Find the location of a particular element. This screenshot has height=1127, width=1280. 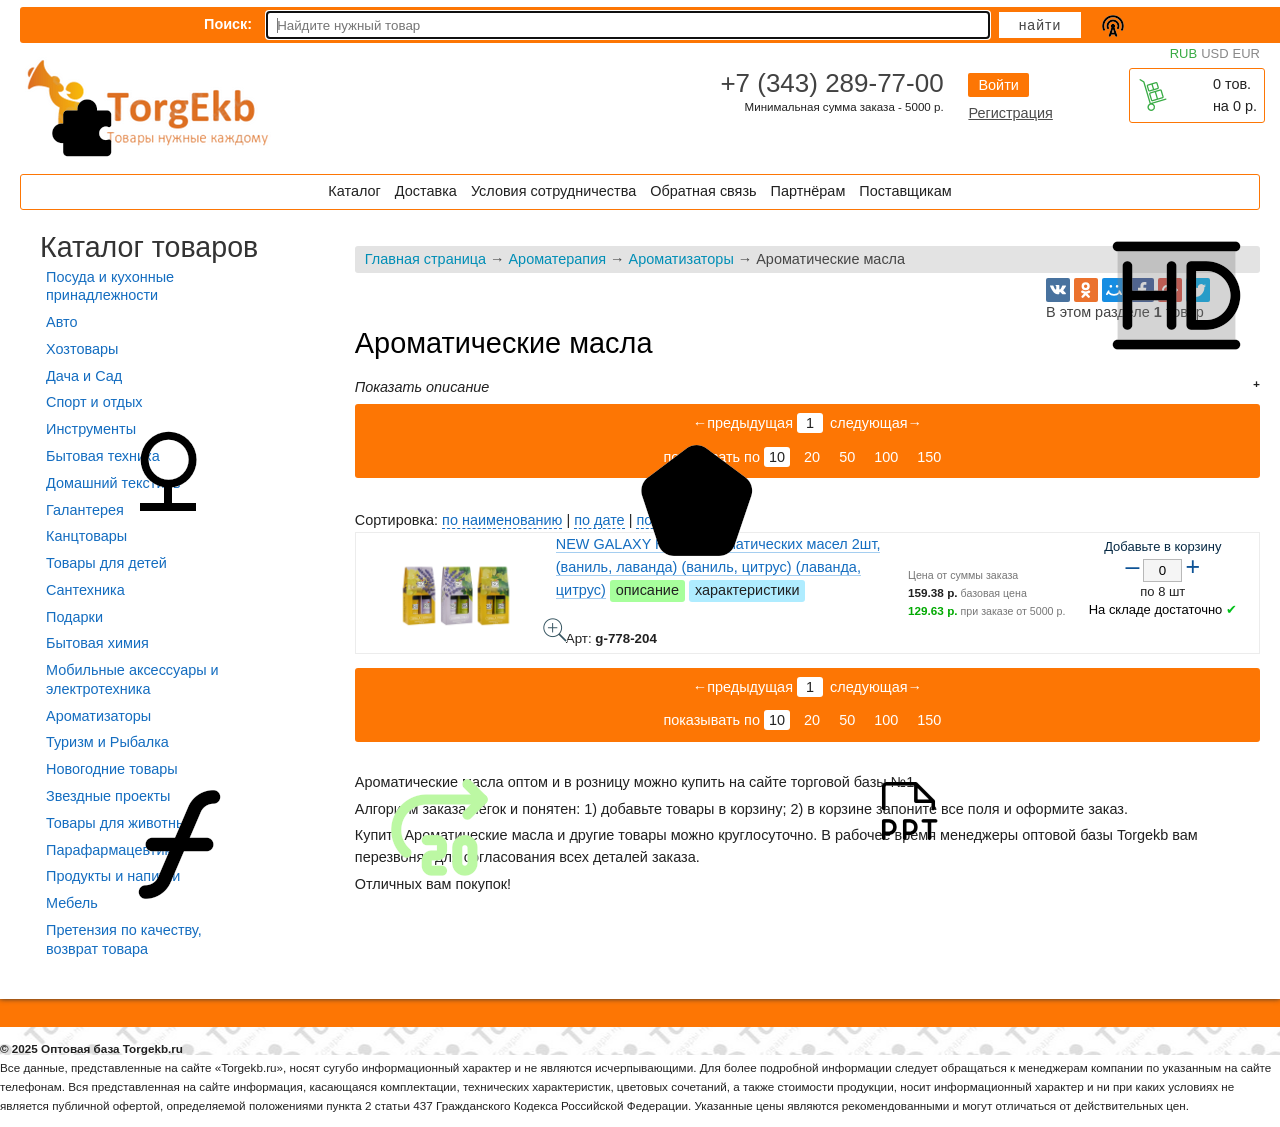

indicates florin currency or Dutch guilder symbol is located at coordinates (179, 844).